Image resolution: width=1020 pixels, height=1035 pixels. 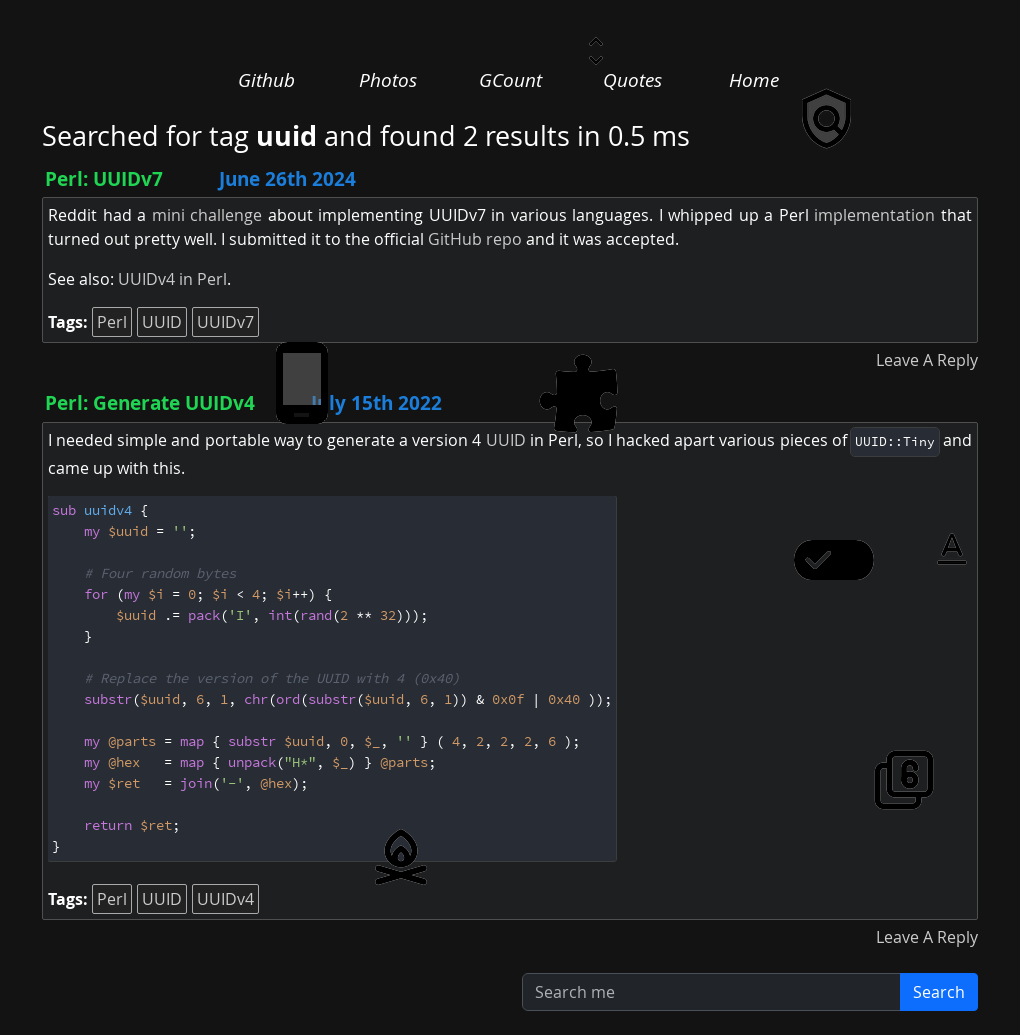 What do you see at coordinates (580, 395) in the screenshot?
I see `access plugins or extensions` at bounding box center [580, 395].